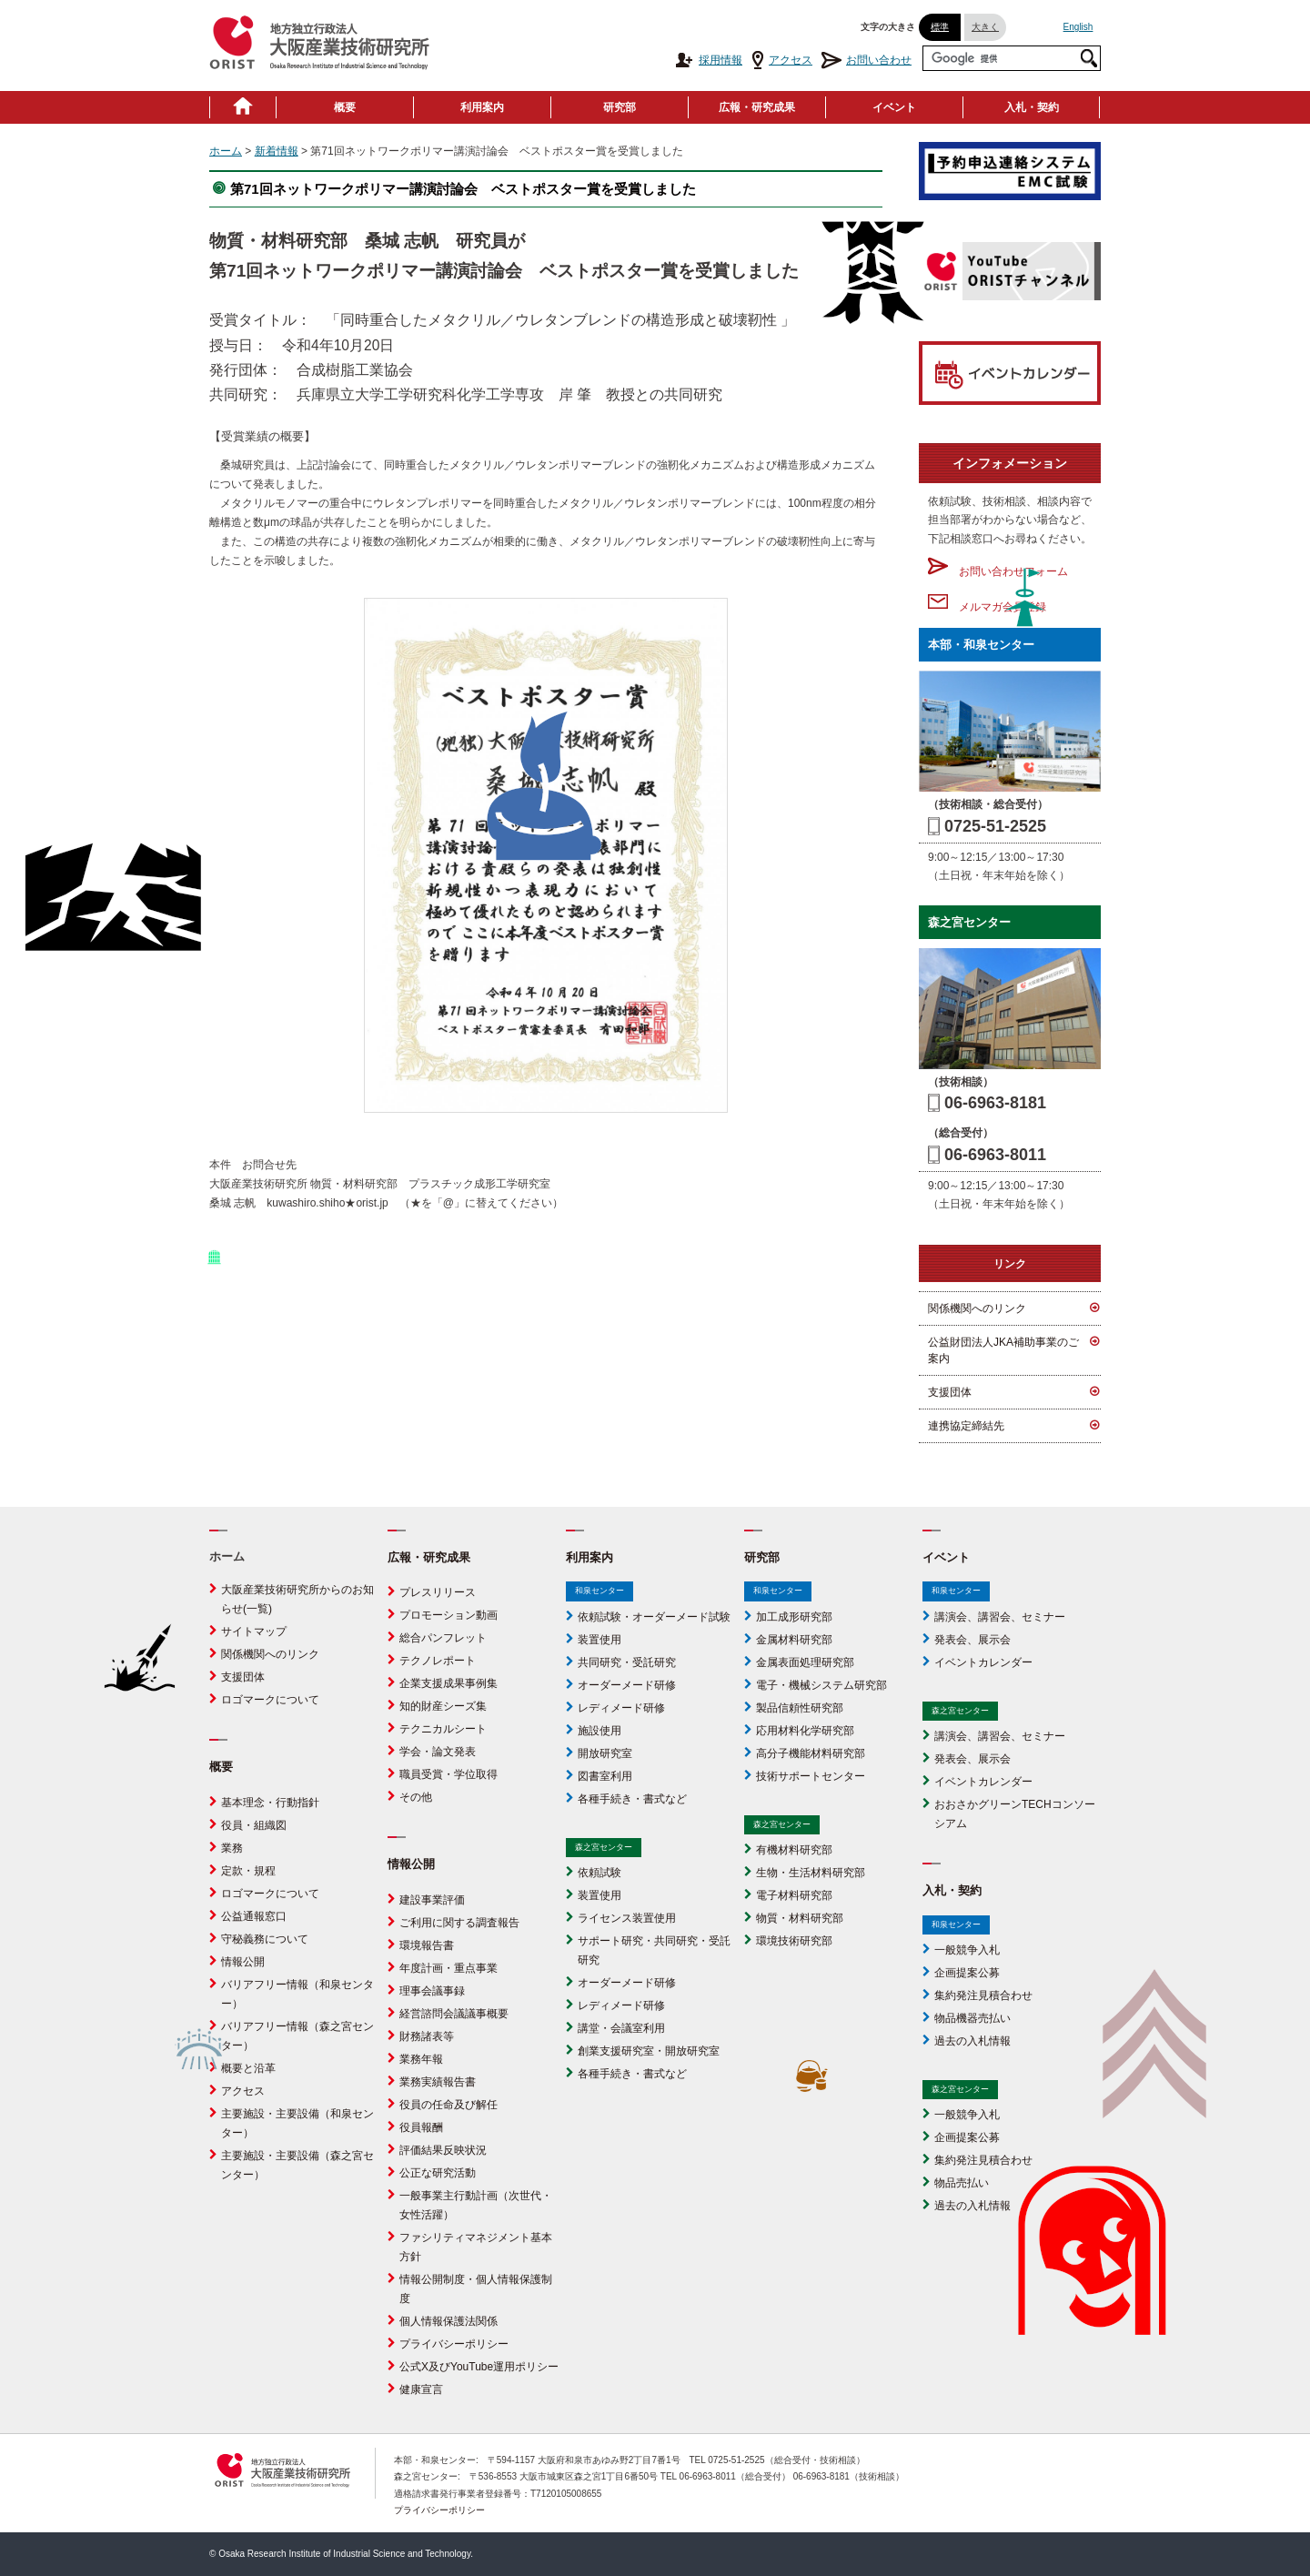  I want to click on indicates sergeant rank or military status, so click(1154, 2044).